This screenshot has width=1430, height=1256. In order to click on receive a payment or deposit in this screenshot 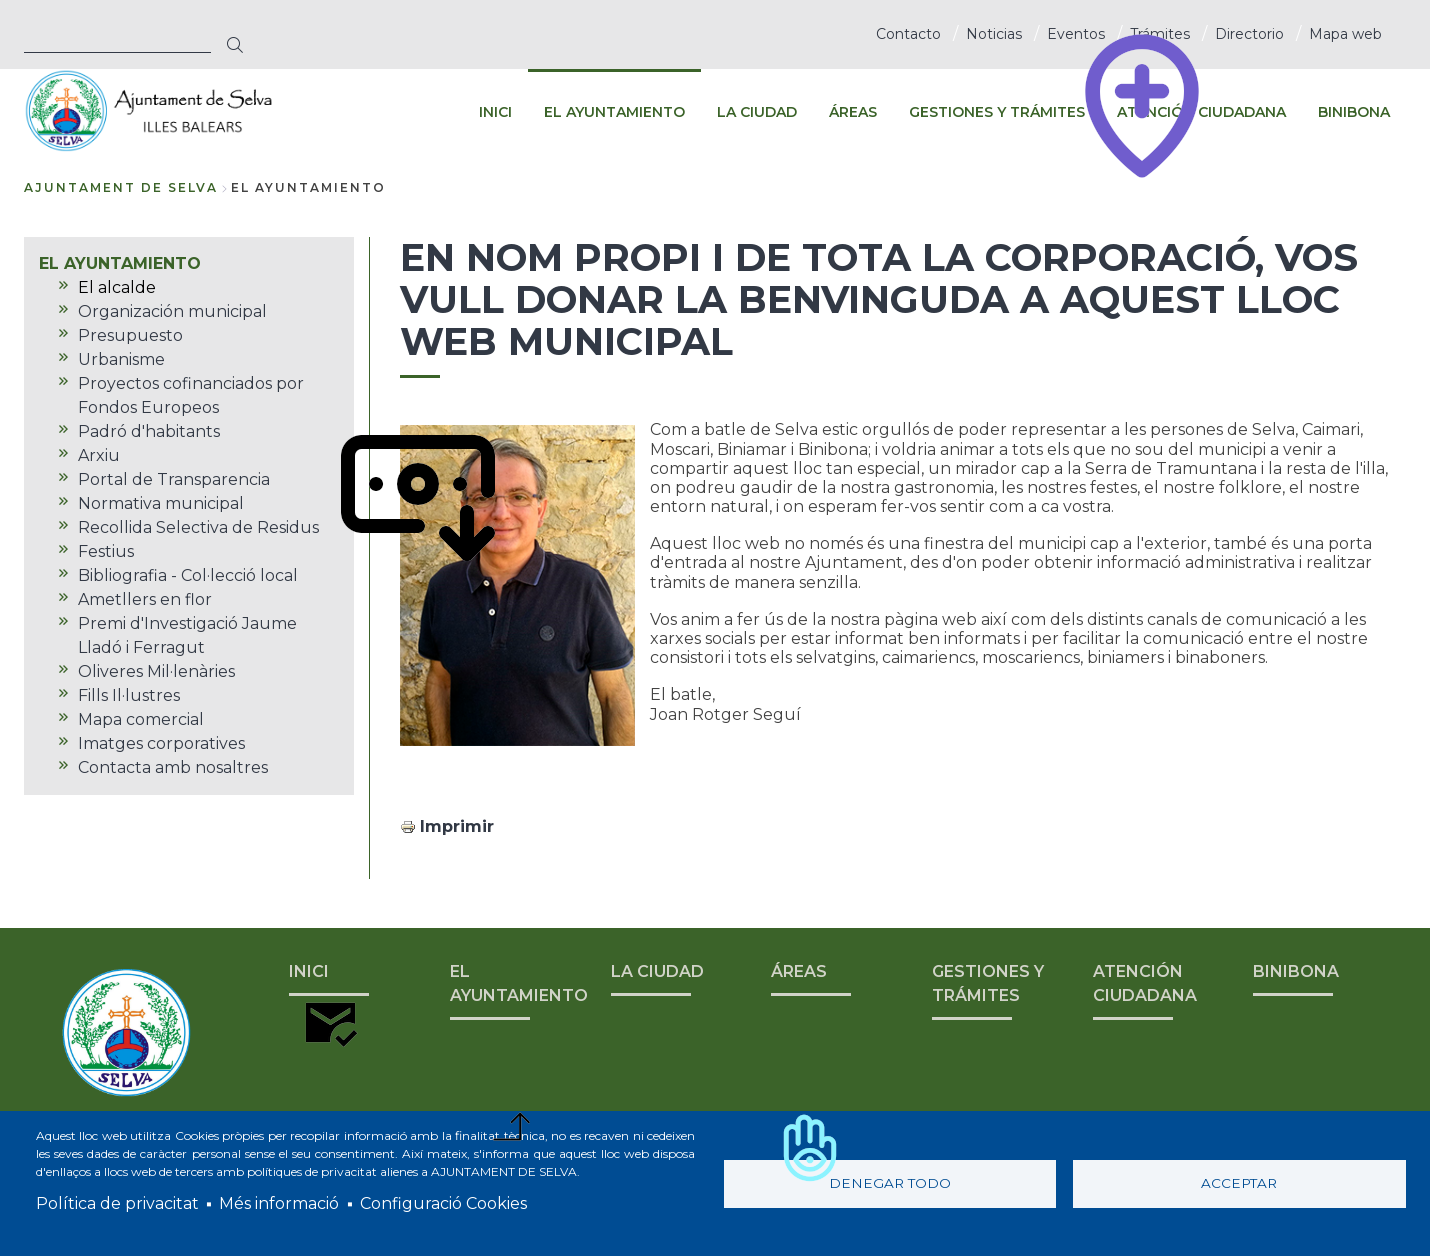, I will do `click(418, 484)`.